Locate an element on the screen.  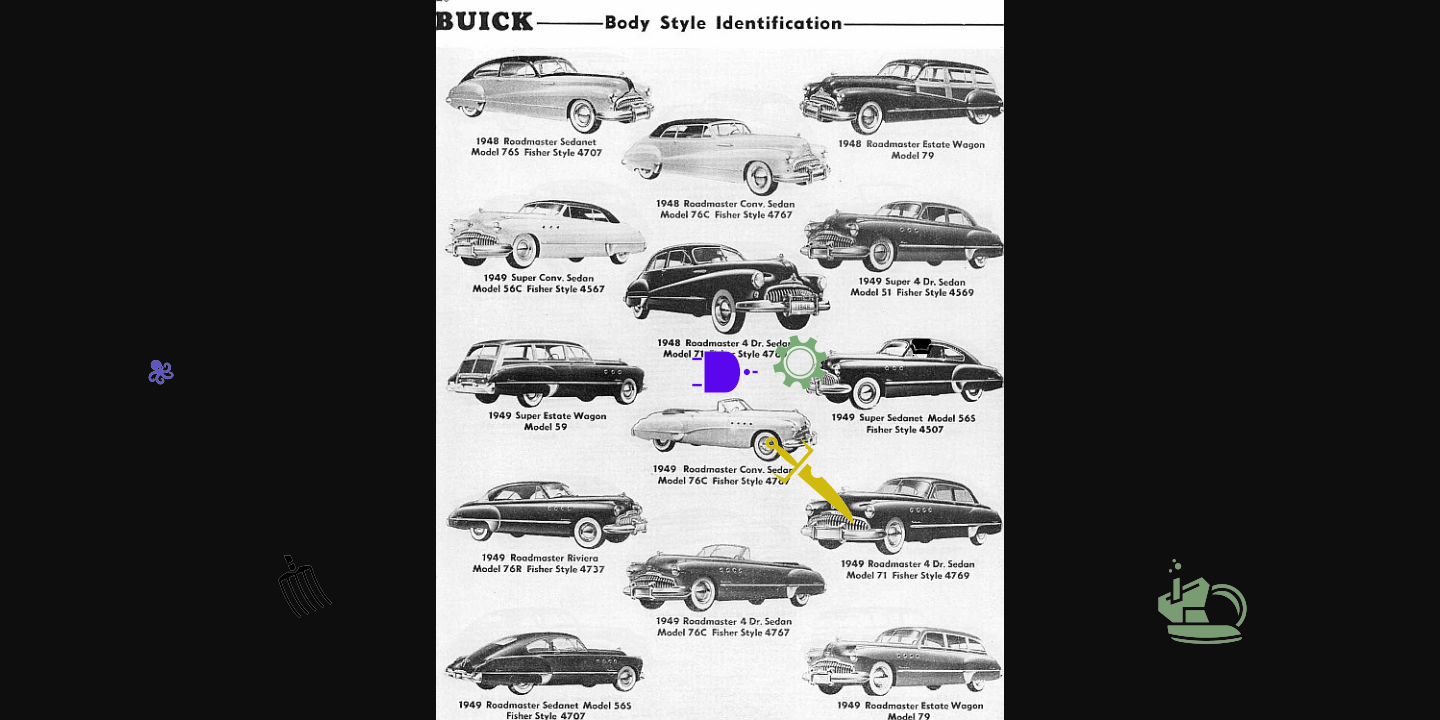
farming or agriculture tool category is located at coordinates (303, 586).